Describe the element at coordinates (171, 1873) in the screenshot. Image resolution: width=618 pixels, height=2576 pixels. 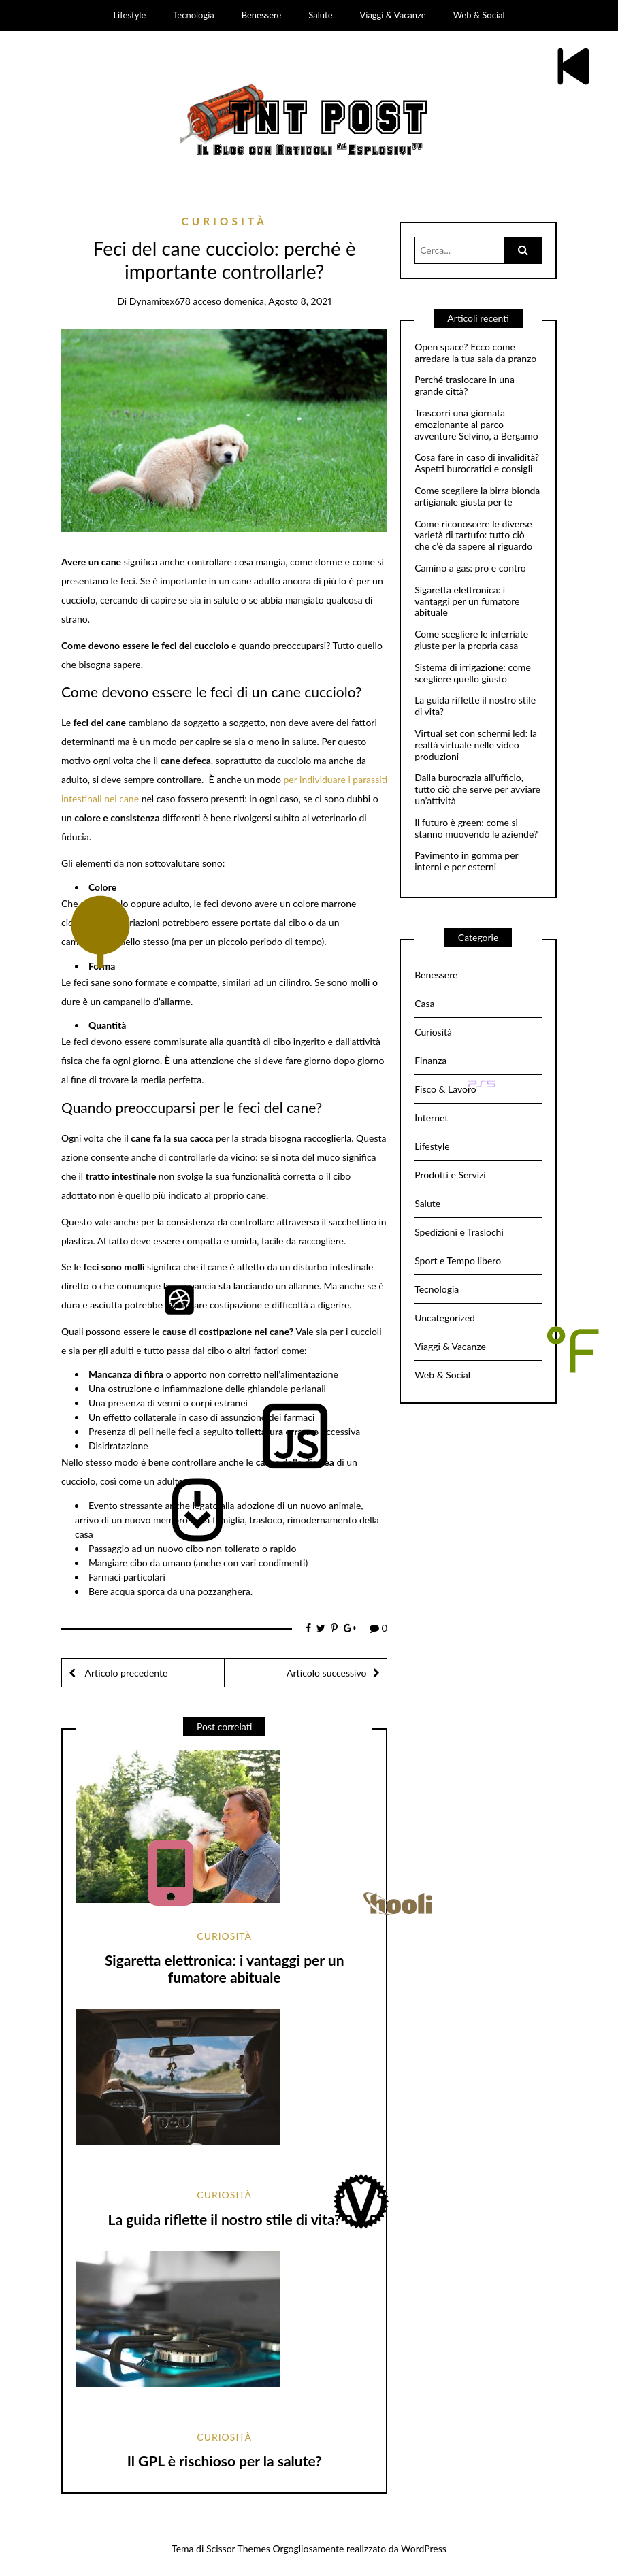
I see `call or text from mobile device` at that location.